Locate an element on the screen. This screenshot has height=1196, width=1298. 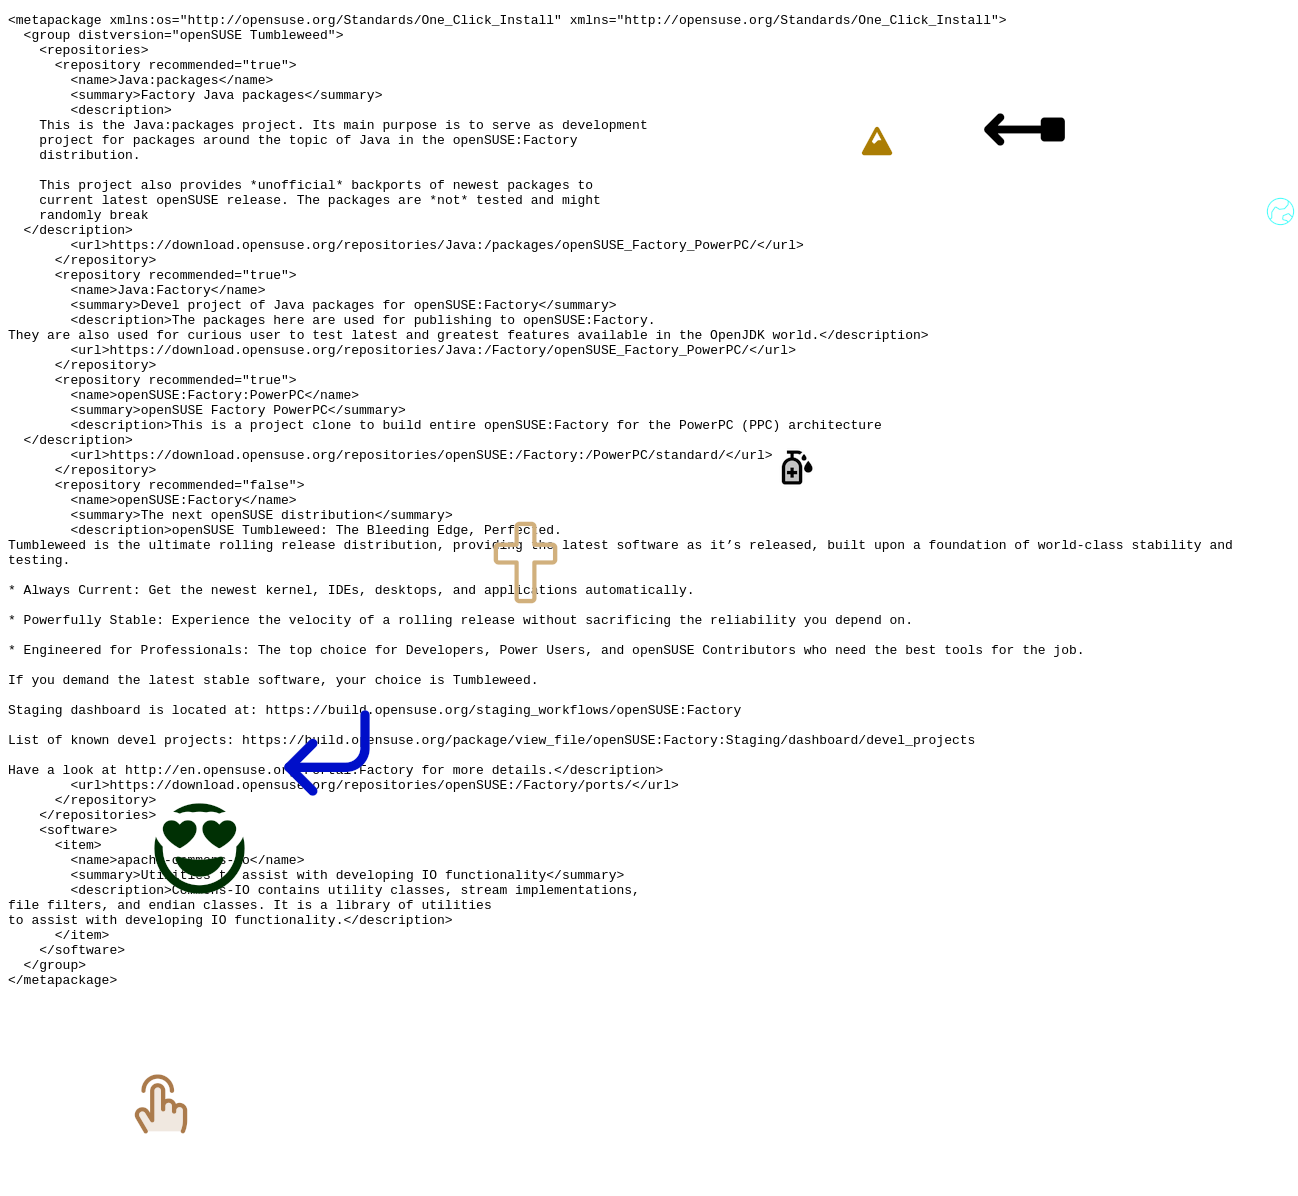
view outdoor or nature-related content is located at coordinates (877, 142).